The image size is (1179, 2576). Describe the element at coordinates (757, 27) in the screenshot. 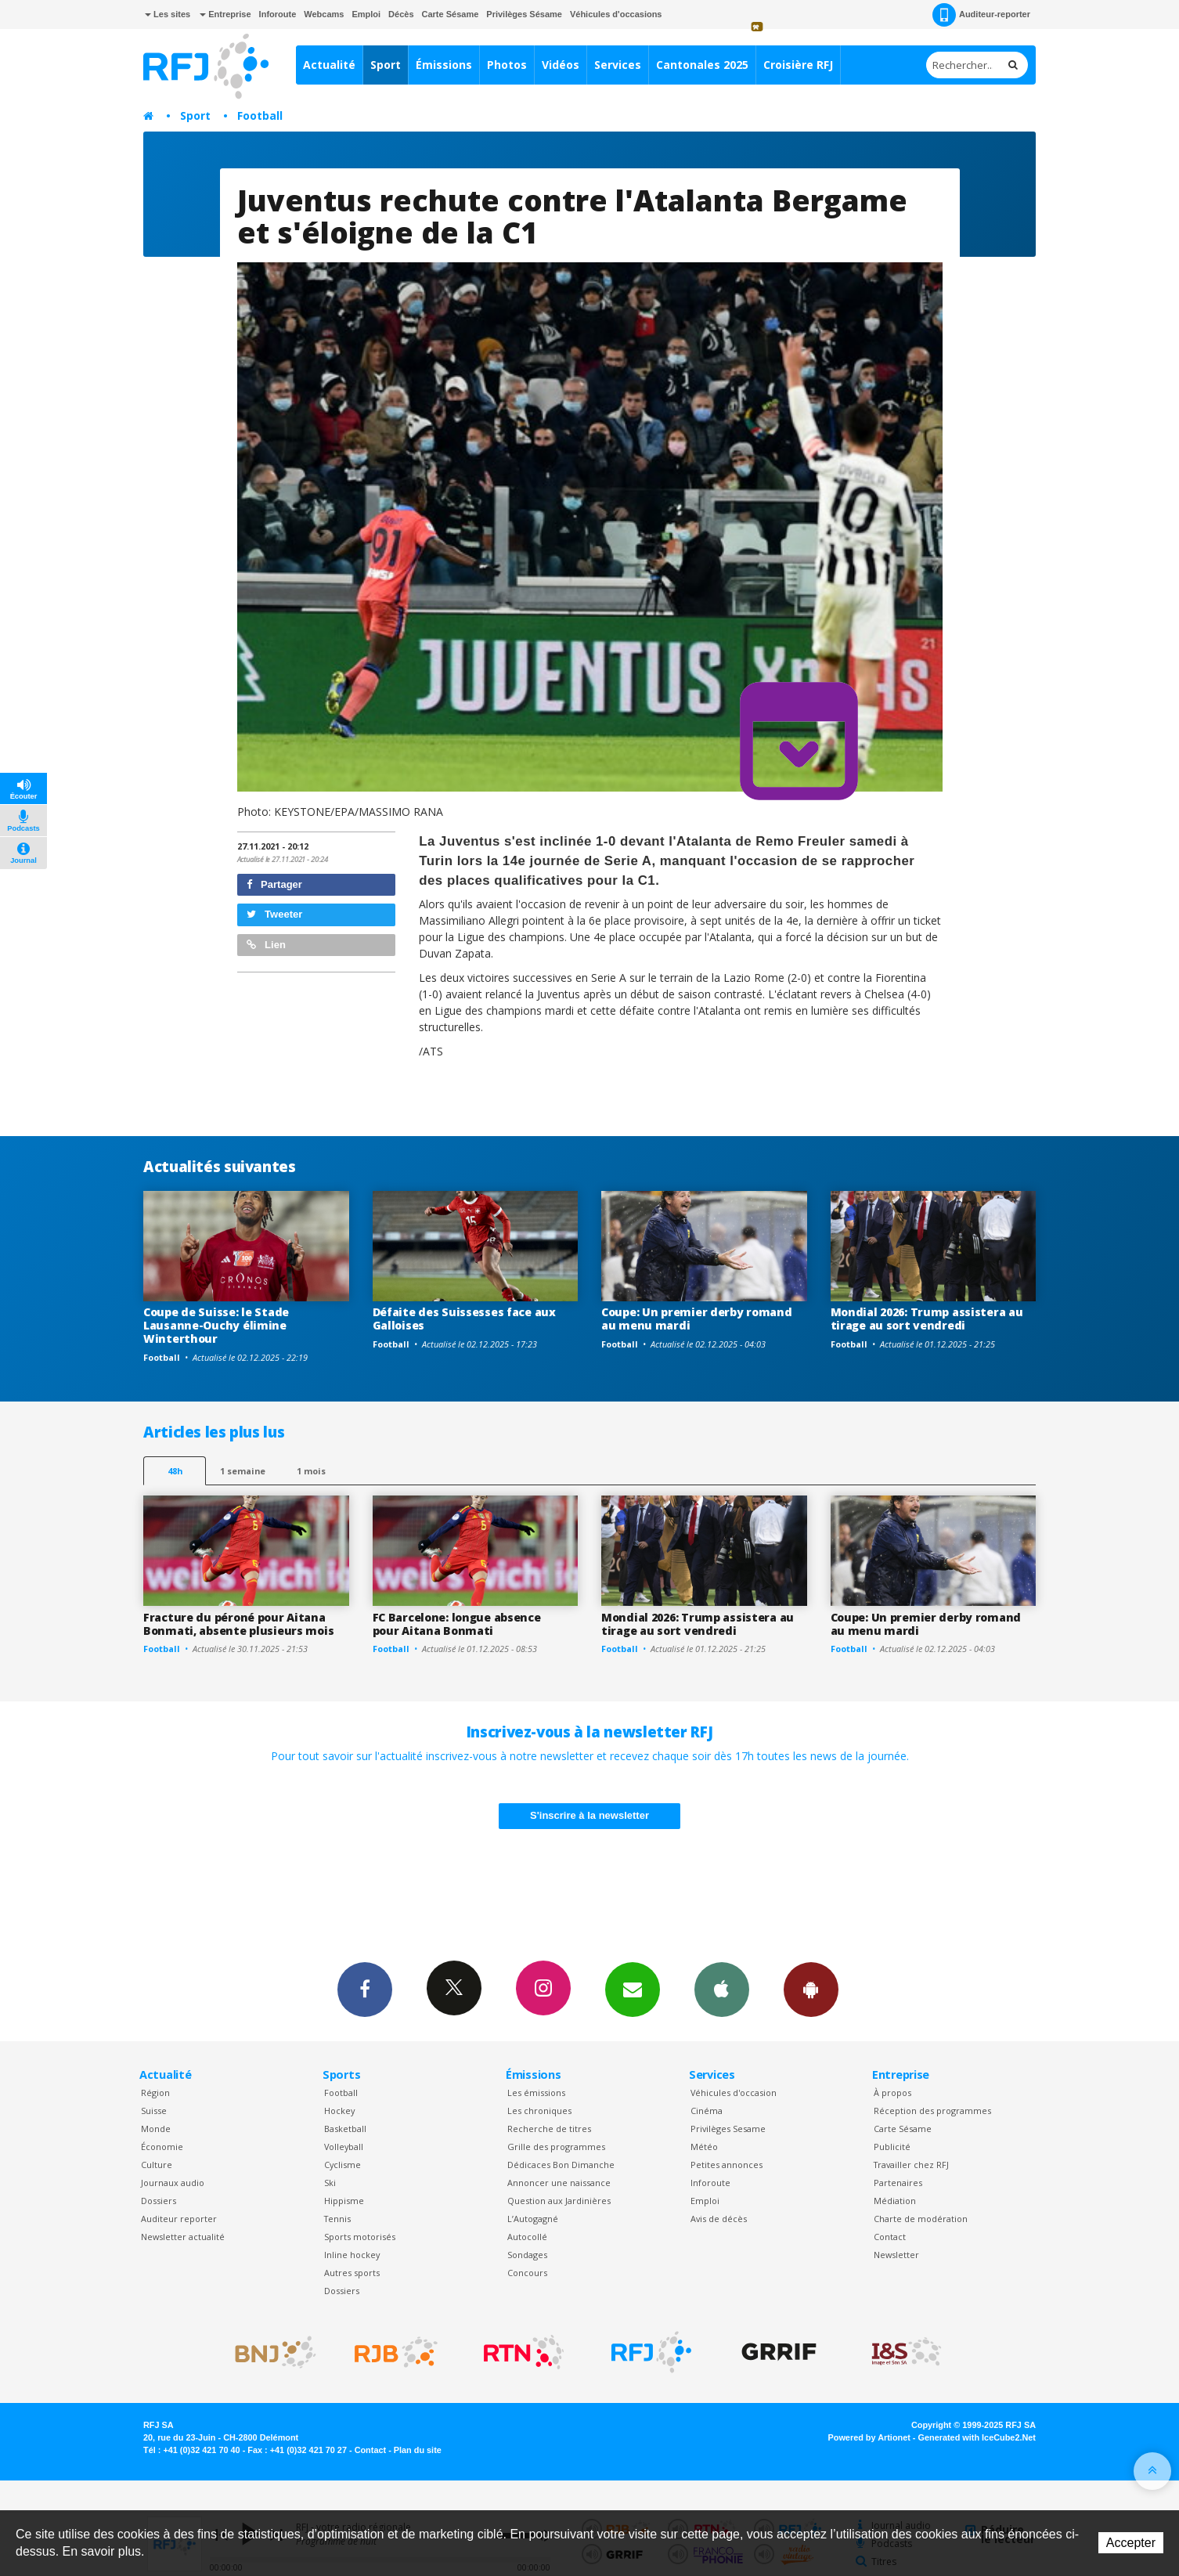

I see `access your gift card balance` at that location.